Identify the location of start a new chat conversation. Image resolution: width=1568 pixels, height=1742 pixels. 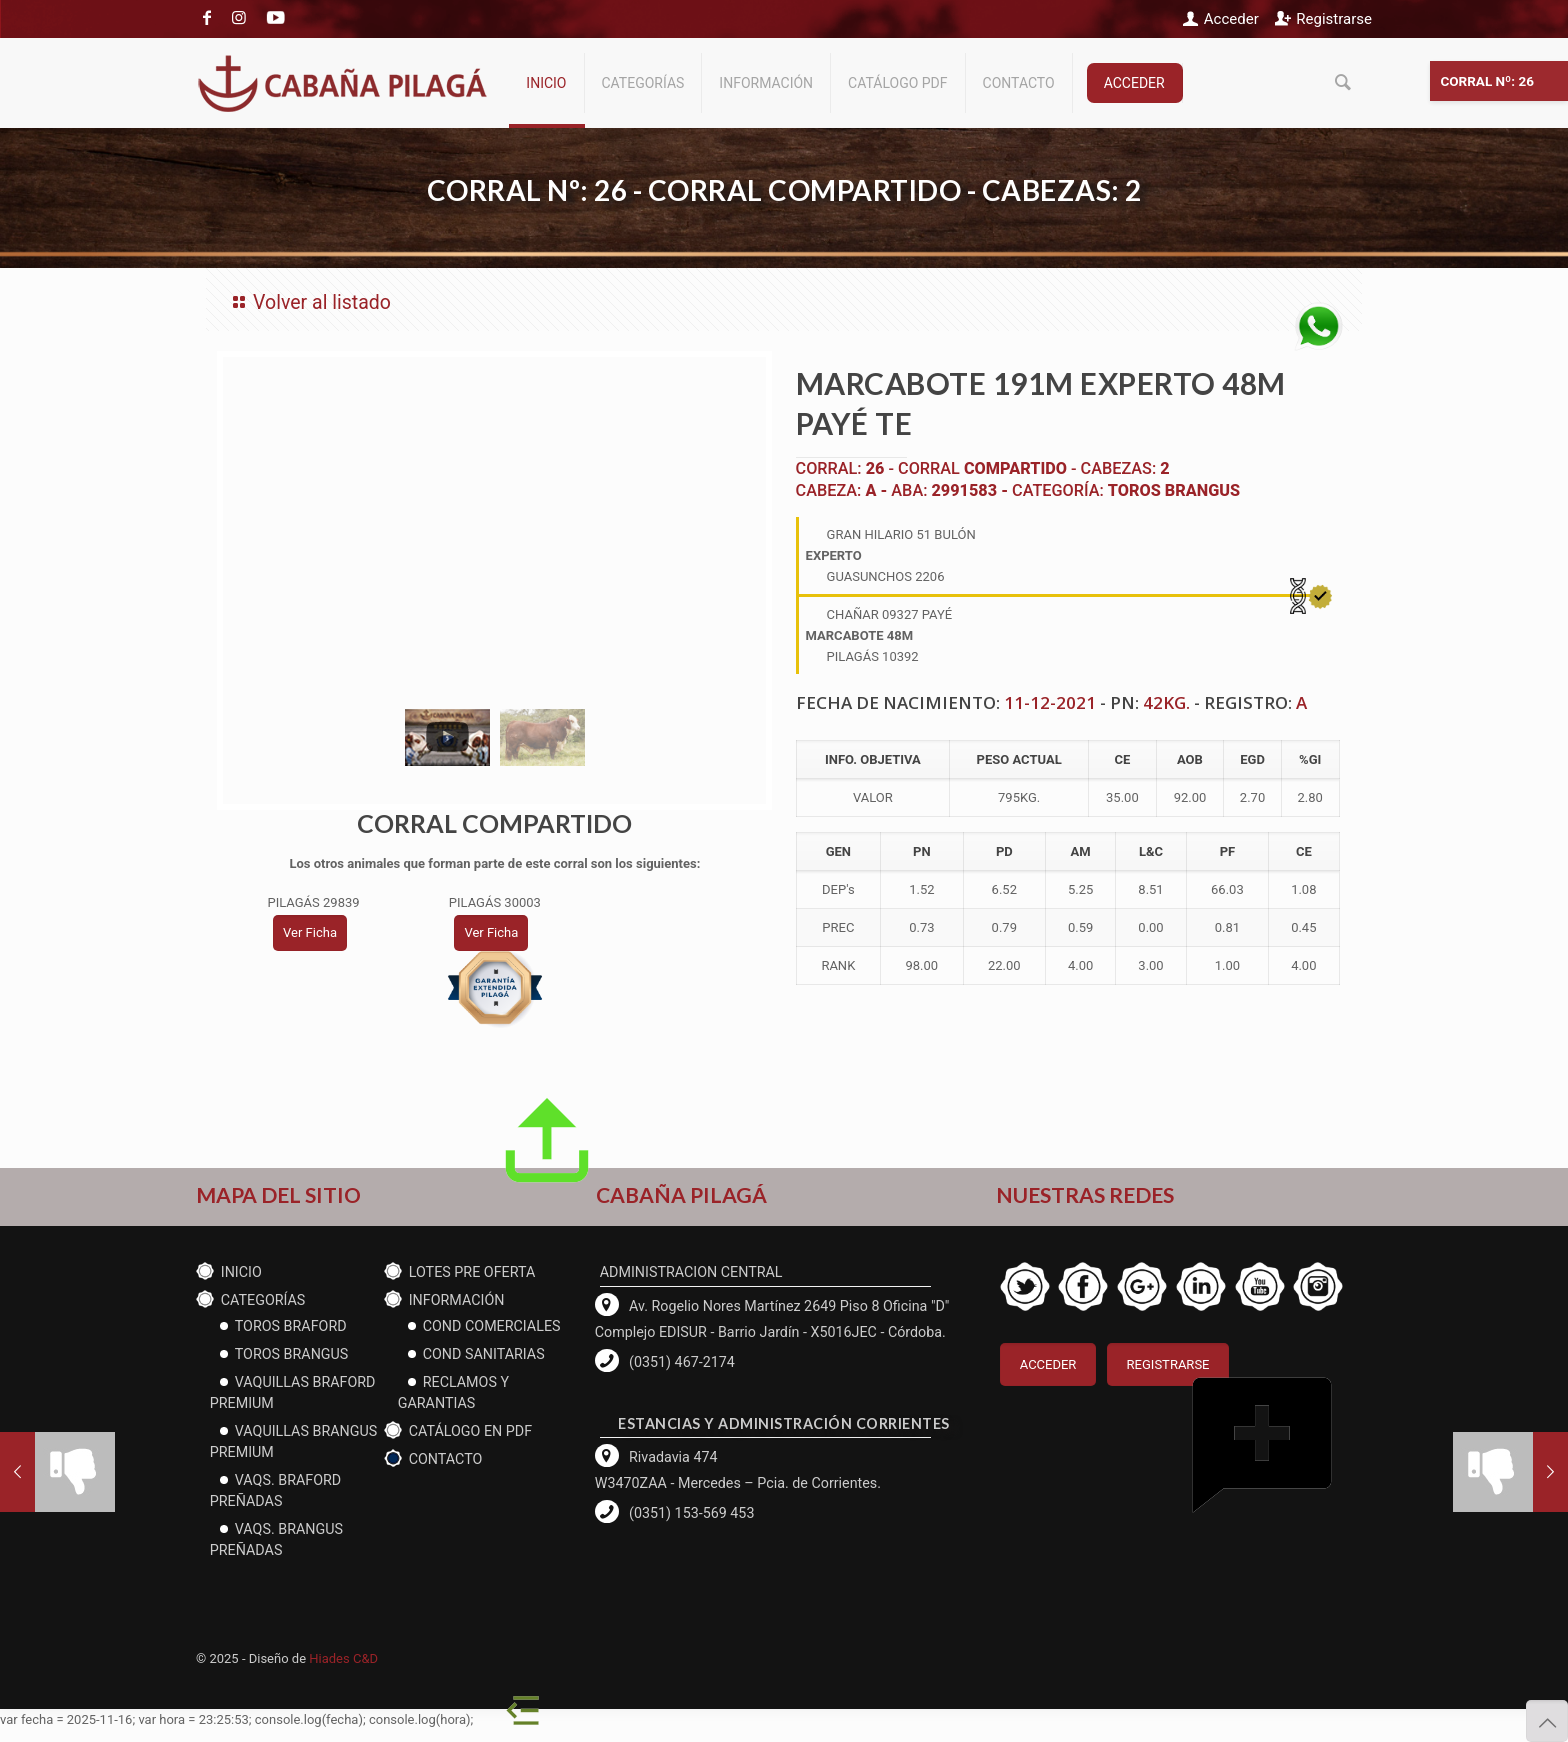
(1262, 1440).